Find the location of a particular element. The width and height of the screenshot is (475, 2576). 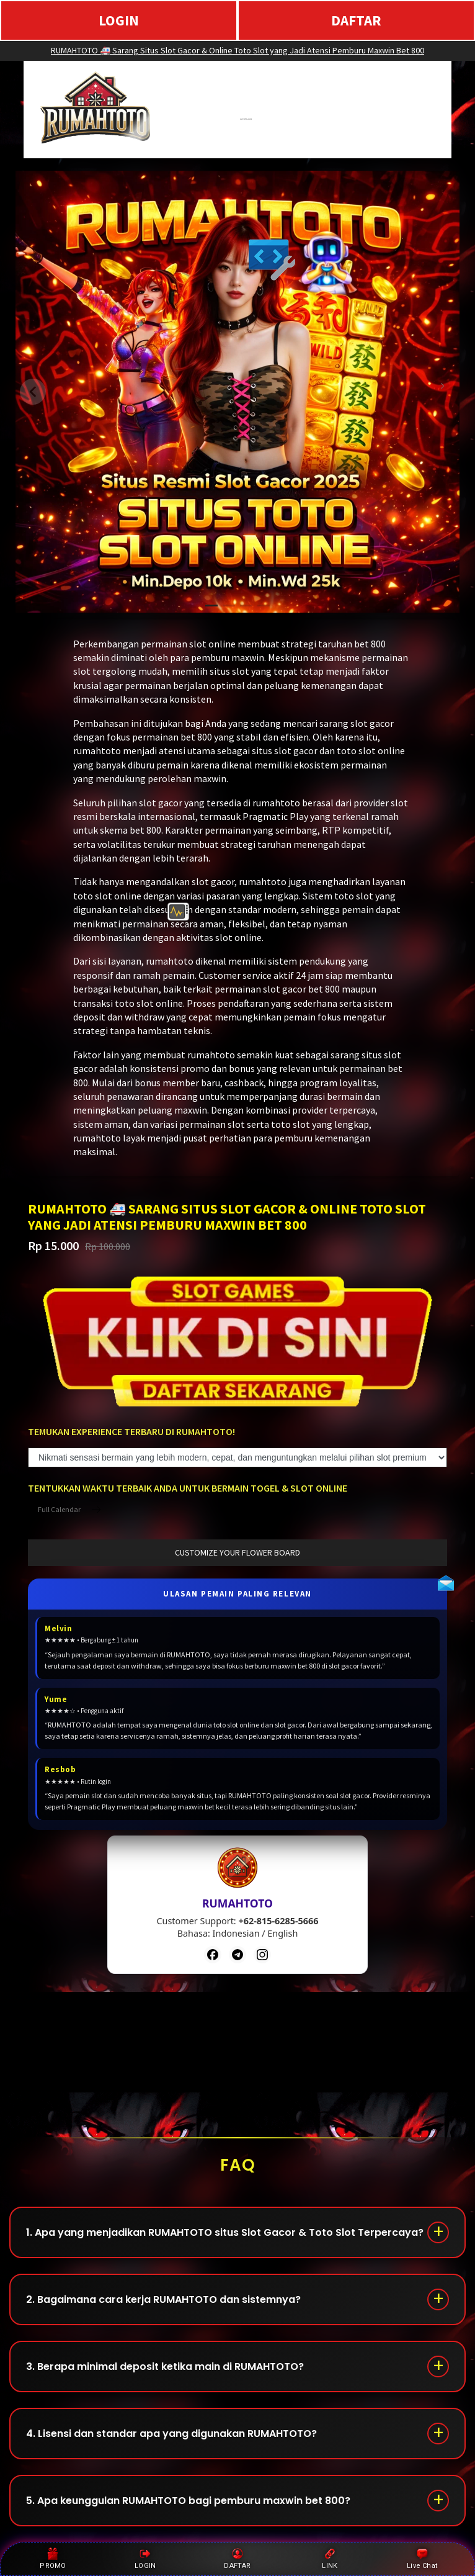

open system monitor application is located at coordinates (178, 911).